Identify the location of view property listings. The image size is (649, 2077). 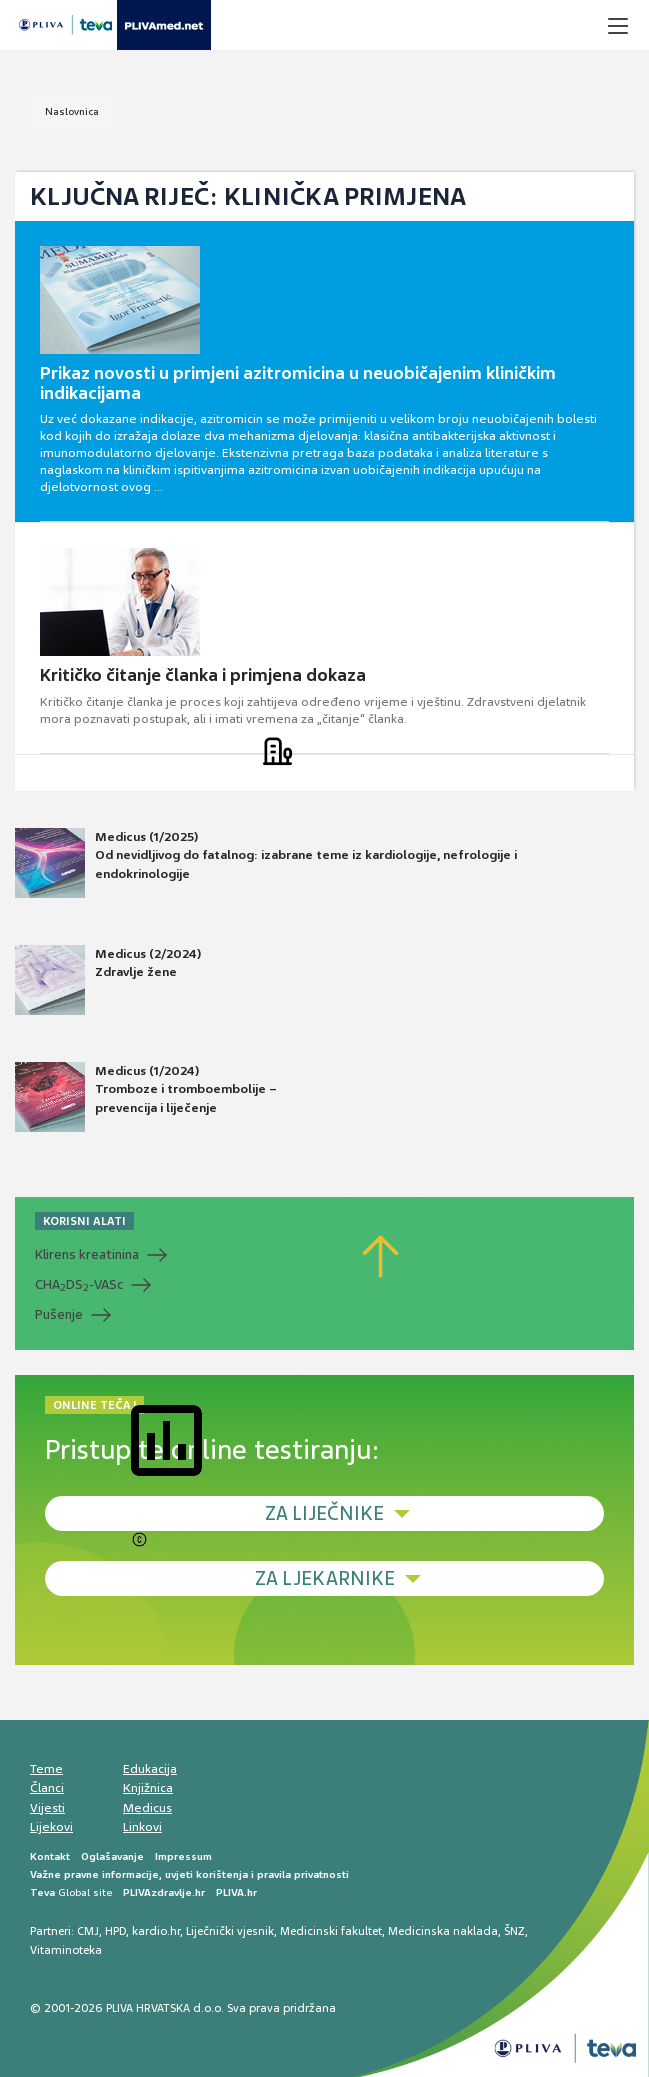
(277, 750).